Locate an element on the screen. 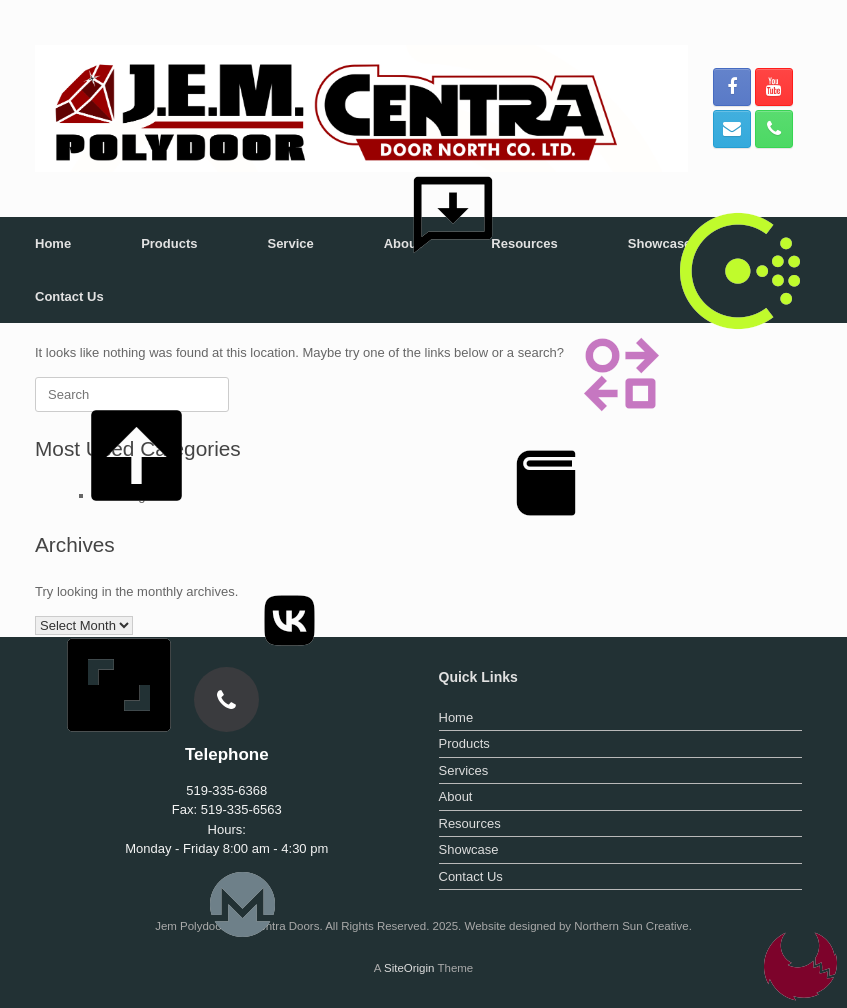  monero cryptocurrency logo is located at coordinates (242, 904).